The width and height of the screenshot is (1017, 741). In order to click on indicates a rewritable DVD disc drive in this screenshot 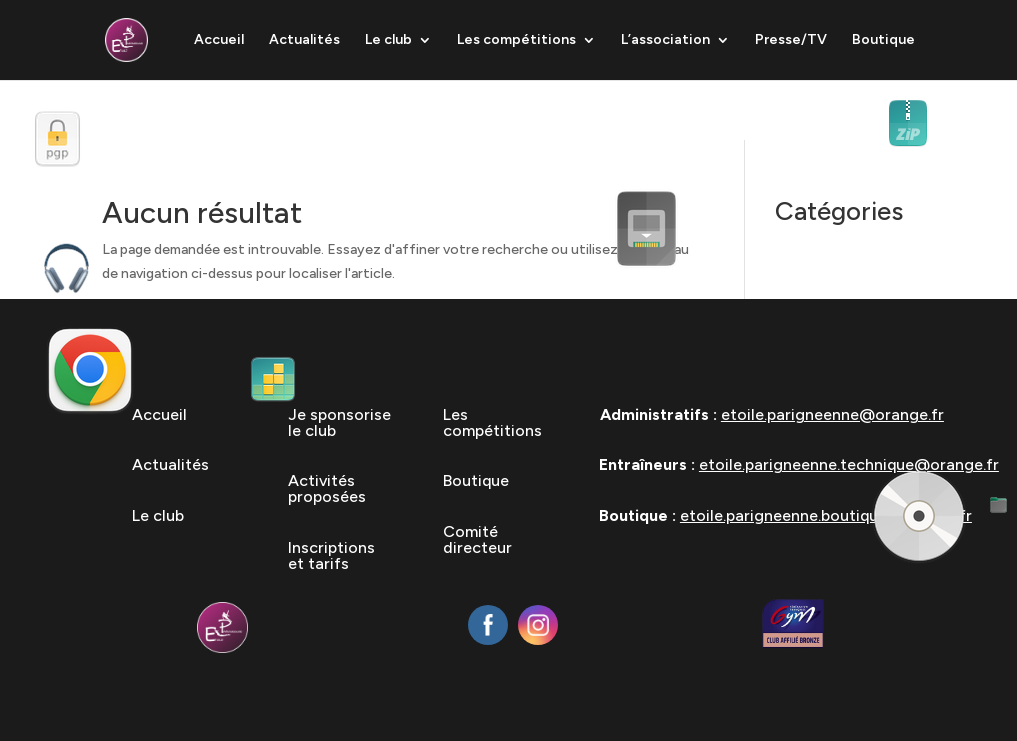, I will do `click(919, 516)`.